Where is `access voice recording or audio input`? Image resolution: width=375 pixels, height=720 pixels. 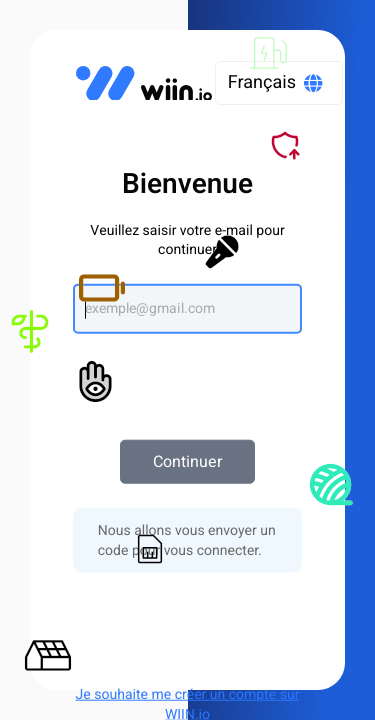 access voice recording or audio input is located at coordinates (221, 252).